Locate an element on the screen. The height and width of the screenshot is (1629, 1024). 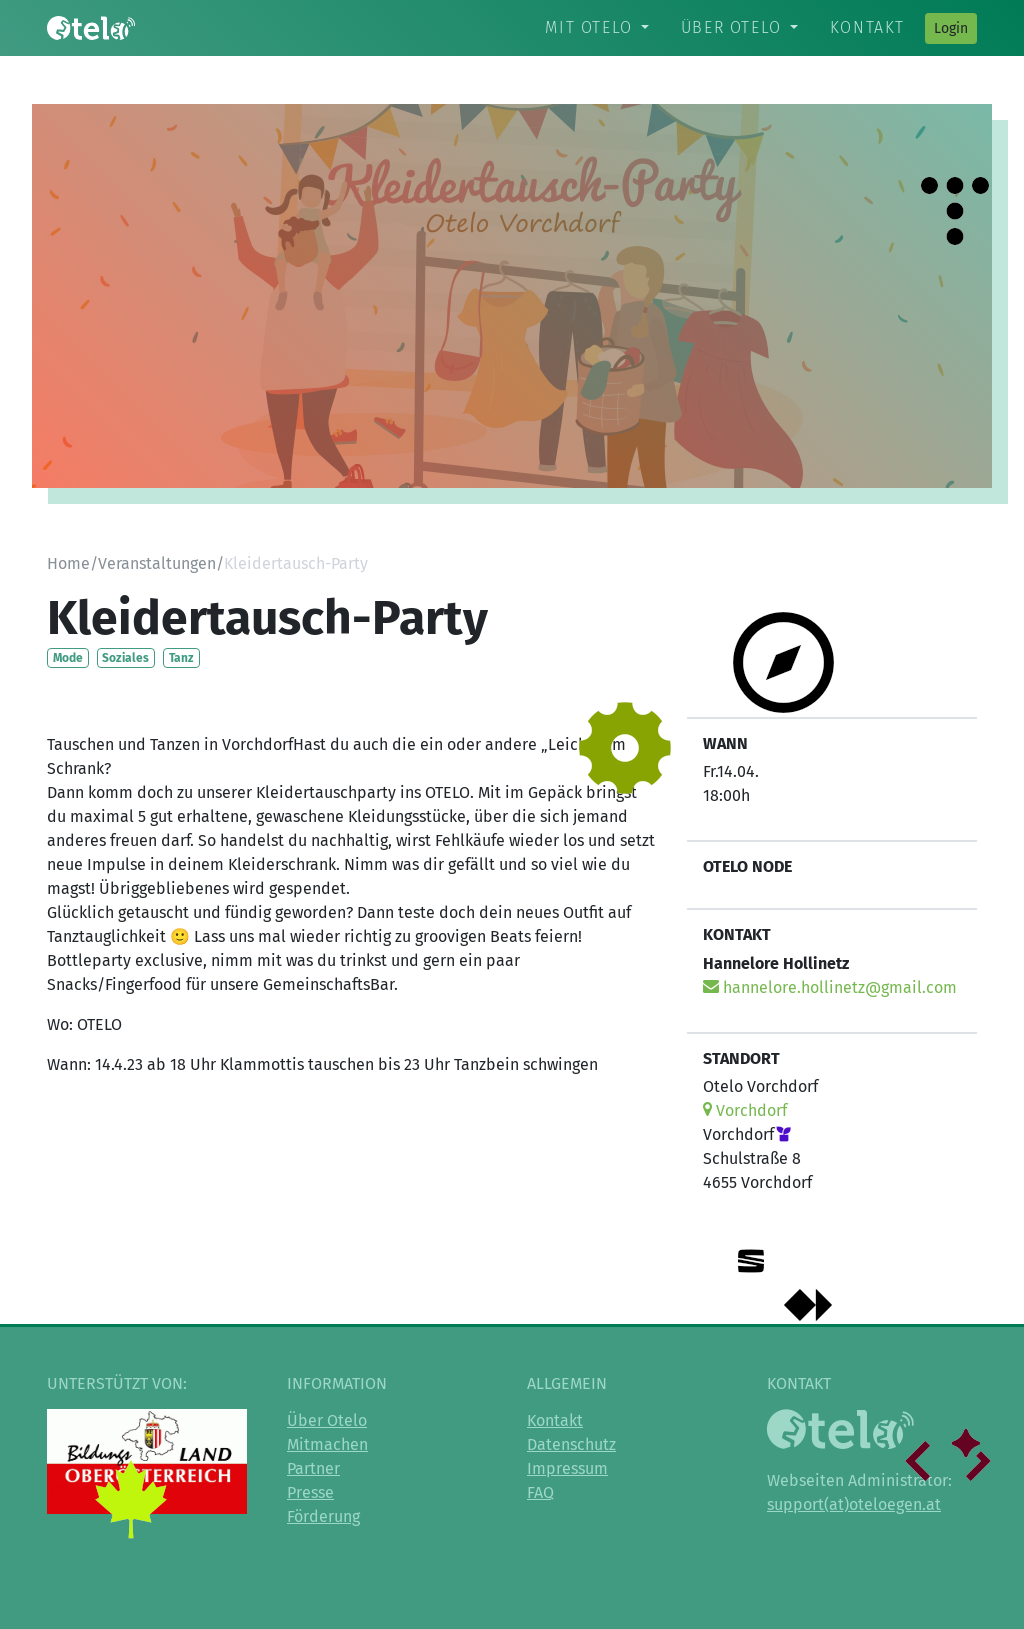
paysafe payment method option is located at coordinates (808, 1305).